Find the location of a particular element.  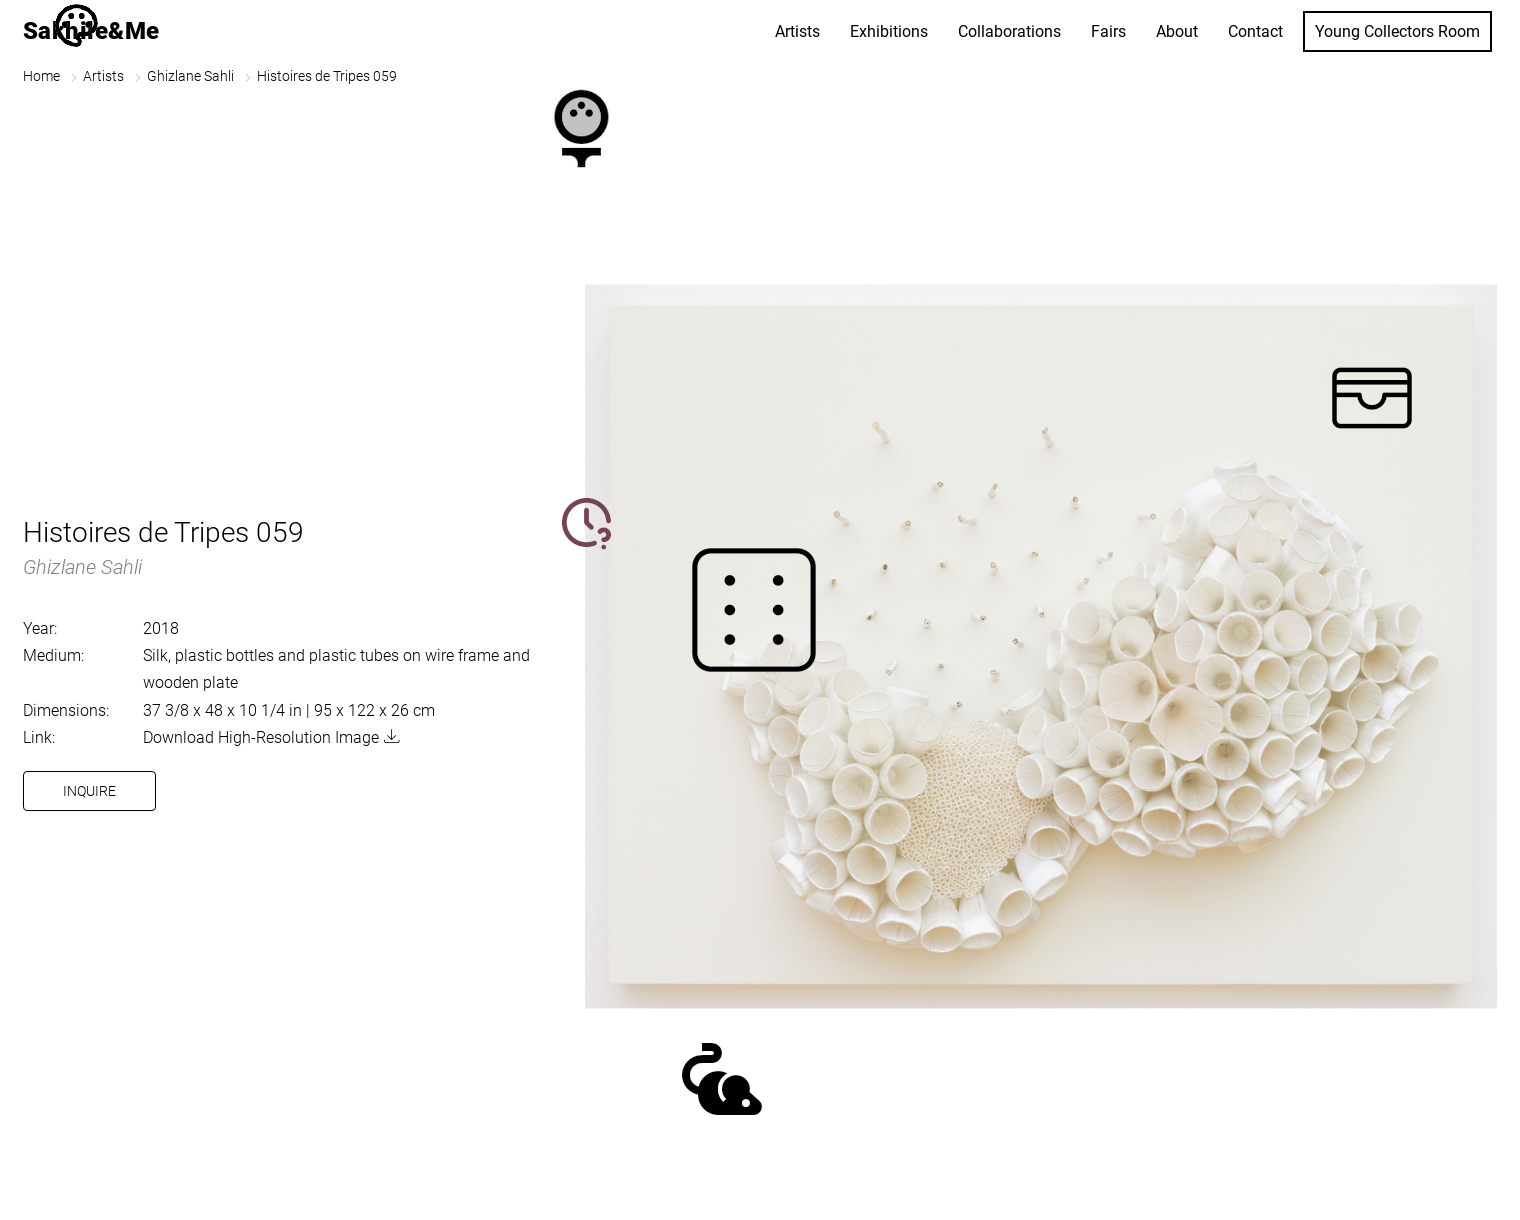

customize color or theme settings is located at coordinates (76, 25).